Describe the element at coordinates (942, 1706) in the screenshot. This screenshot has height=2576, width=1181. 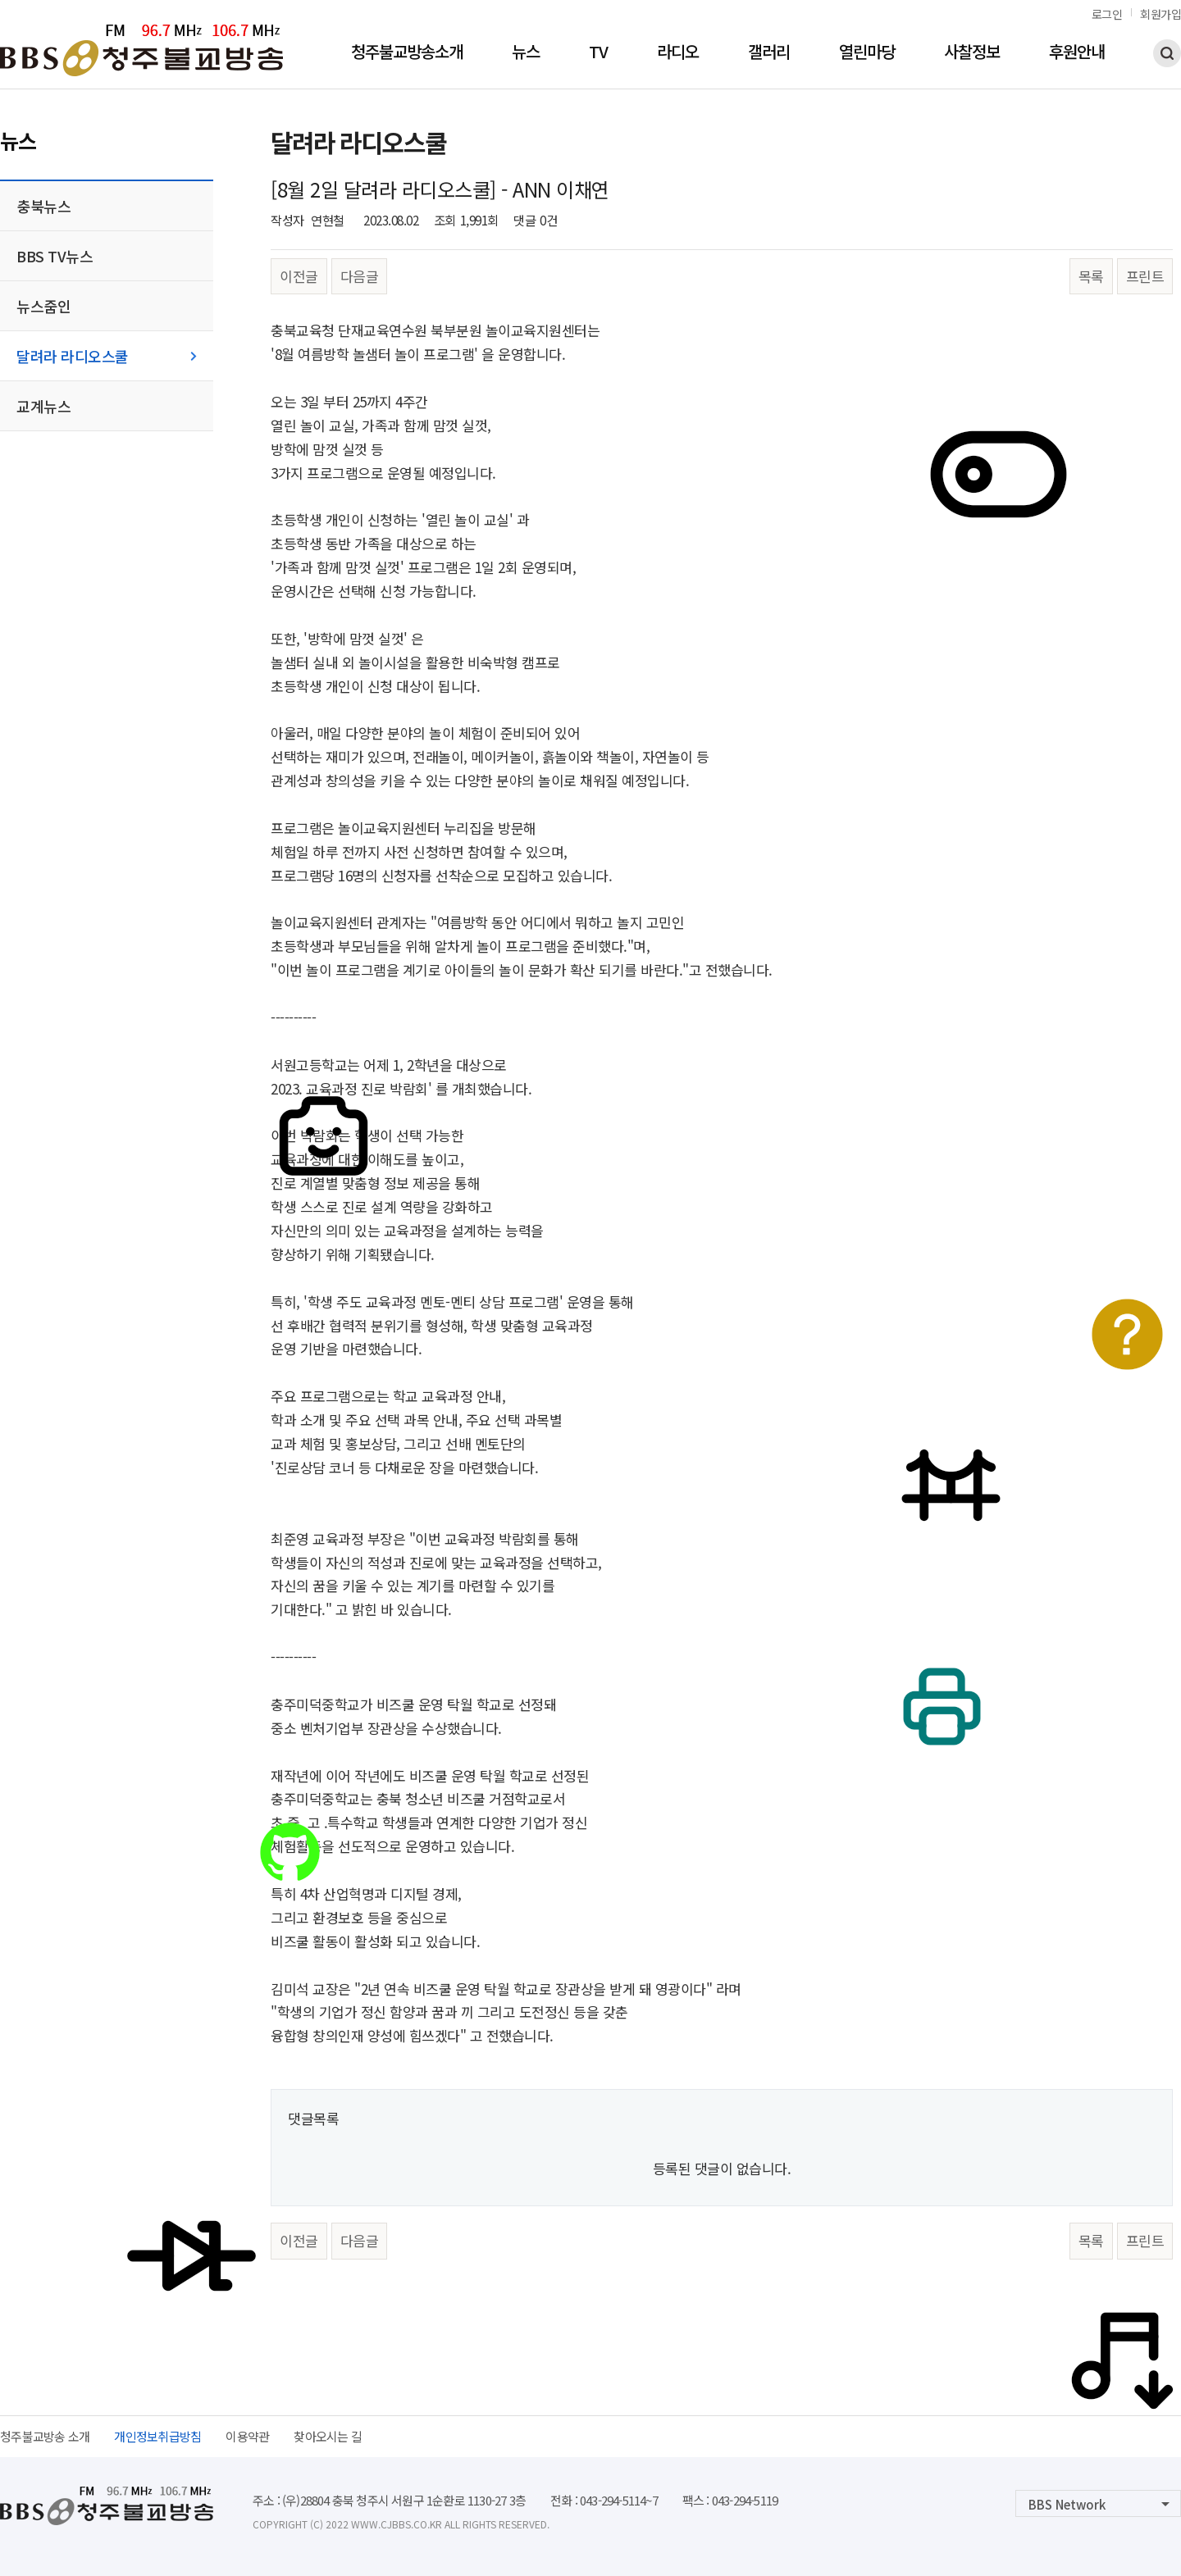
I see `print the current document` at that location.